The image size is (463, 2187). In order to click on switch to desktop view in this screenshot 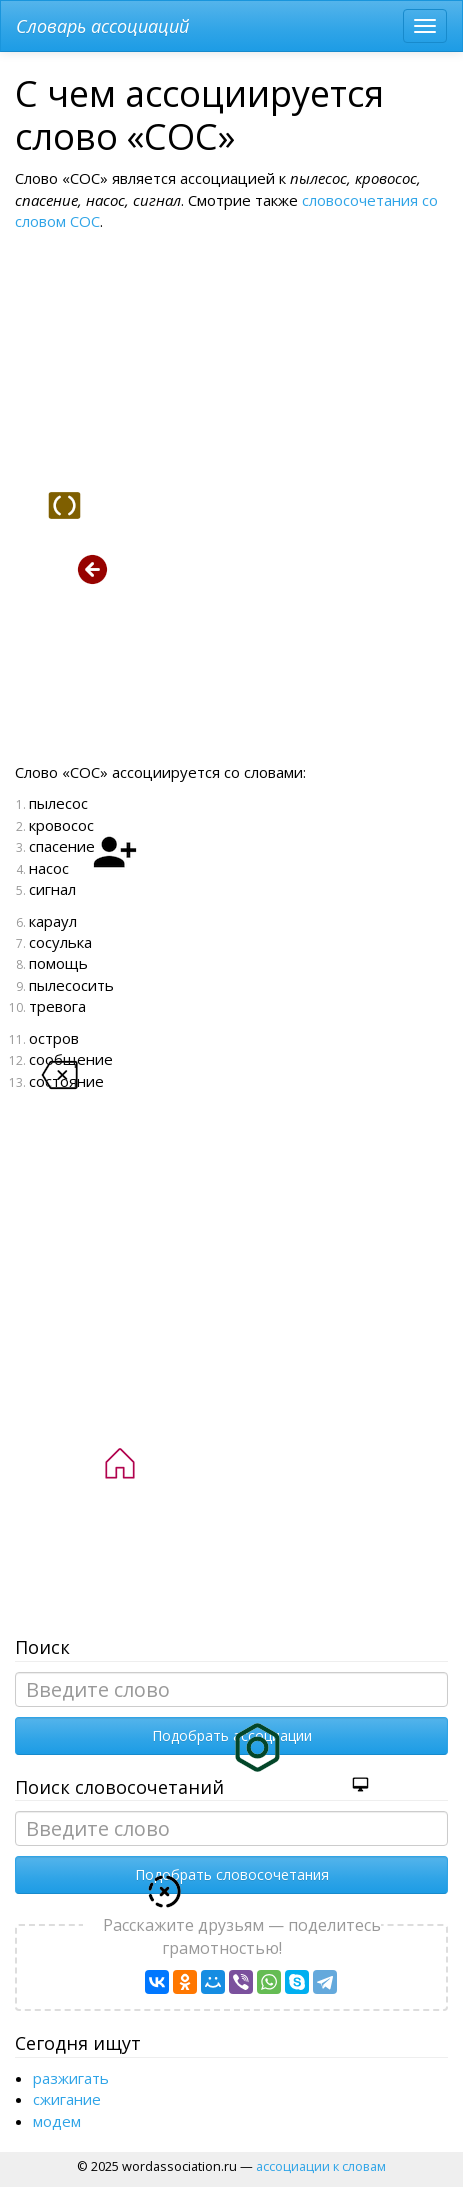, I will do `click(360, 1784)`.